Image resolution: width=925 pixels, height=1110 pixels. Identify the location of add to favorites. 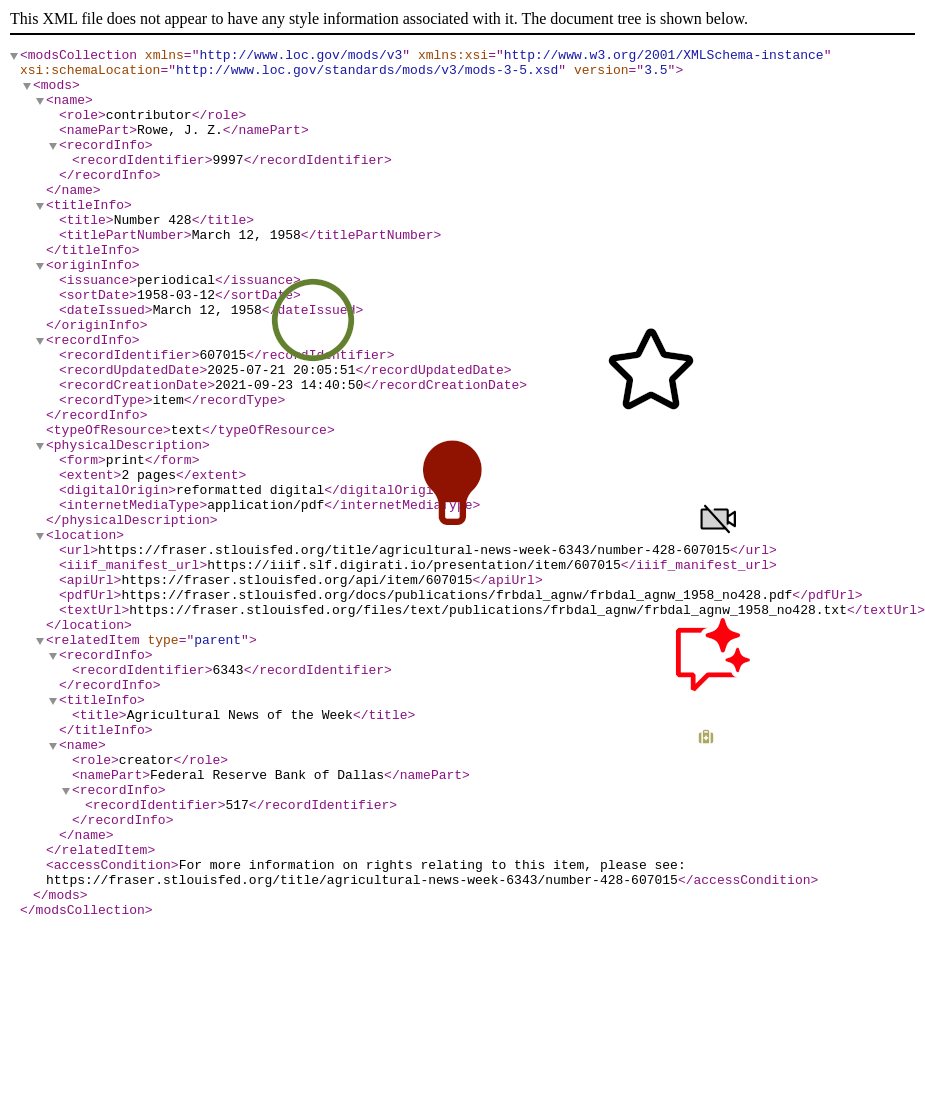
(651, 370).